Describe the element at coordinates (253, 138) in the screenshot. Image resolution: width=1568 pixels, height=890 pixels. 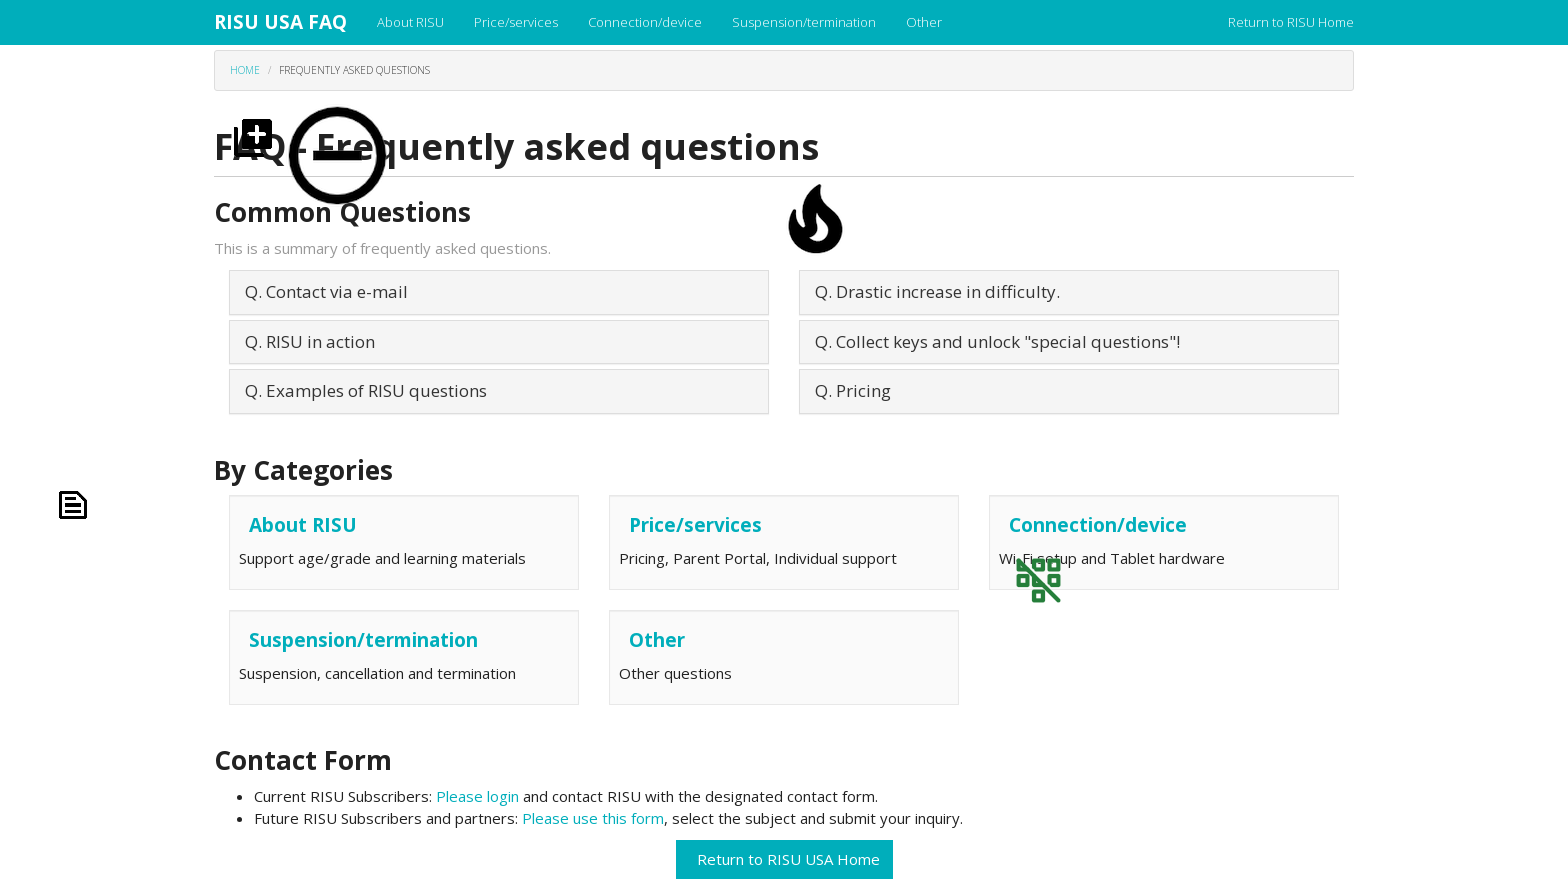
I see `add to your library` at that location.